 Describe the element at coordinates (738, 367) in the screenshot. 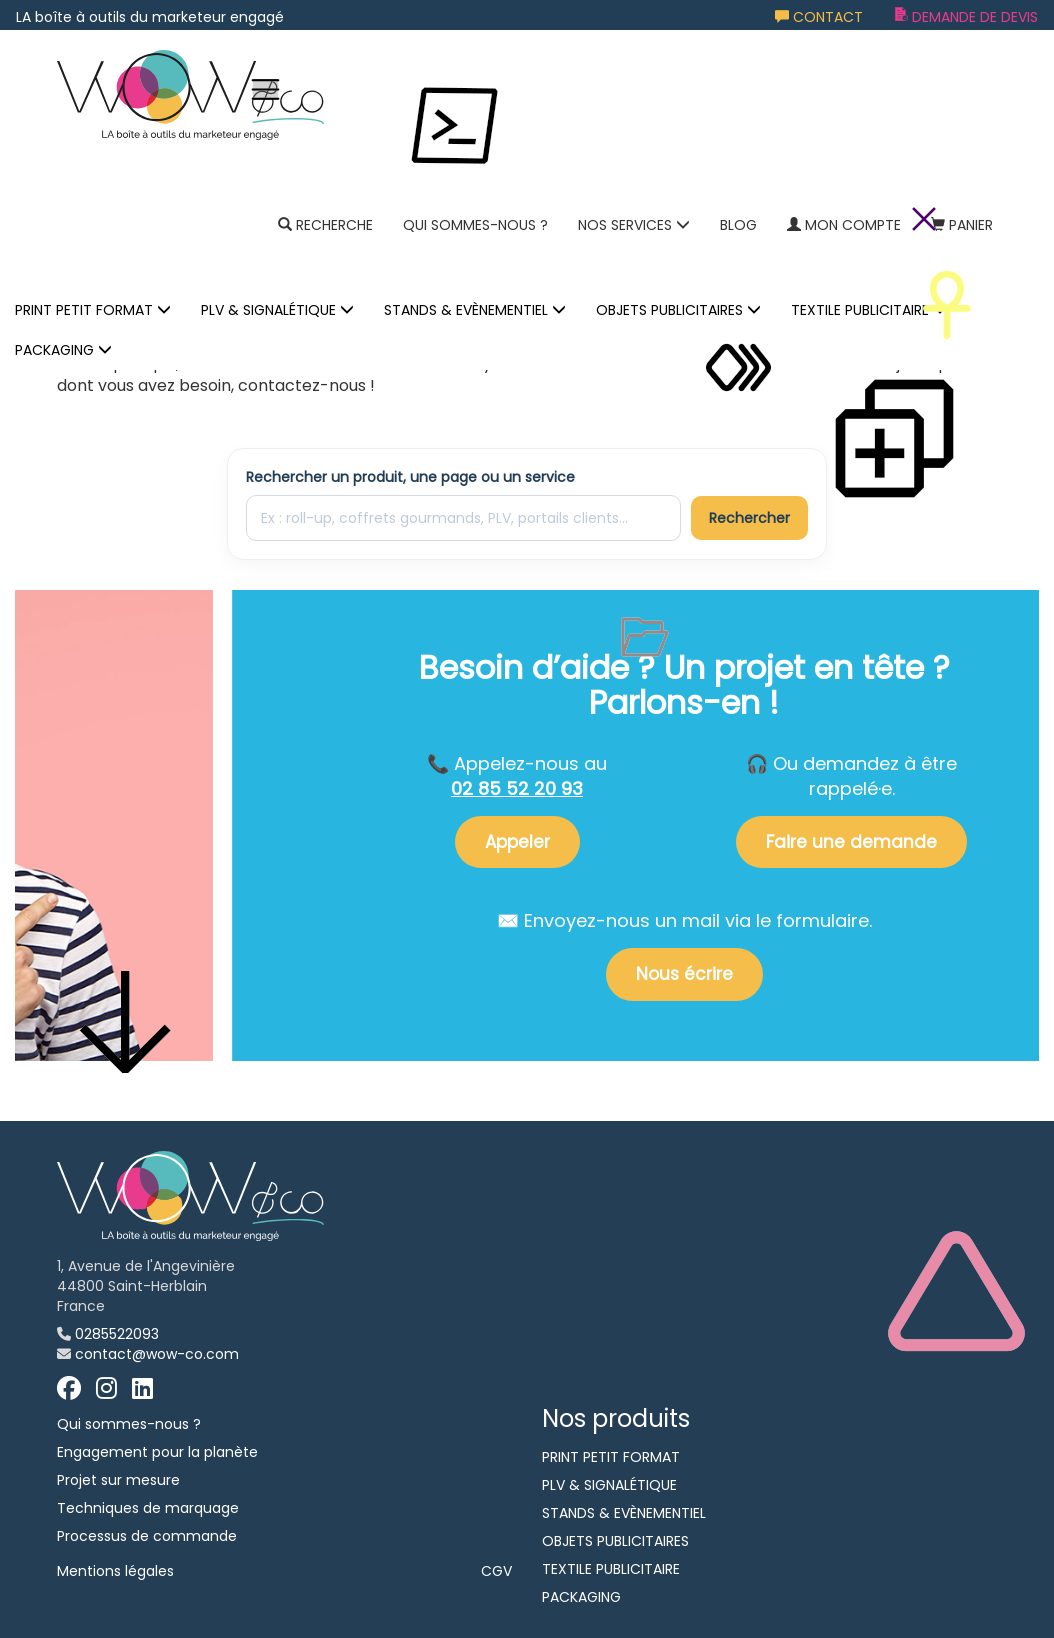

I see `access keyframe animation controls` at that location.